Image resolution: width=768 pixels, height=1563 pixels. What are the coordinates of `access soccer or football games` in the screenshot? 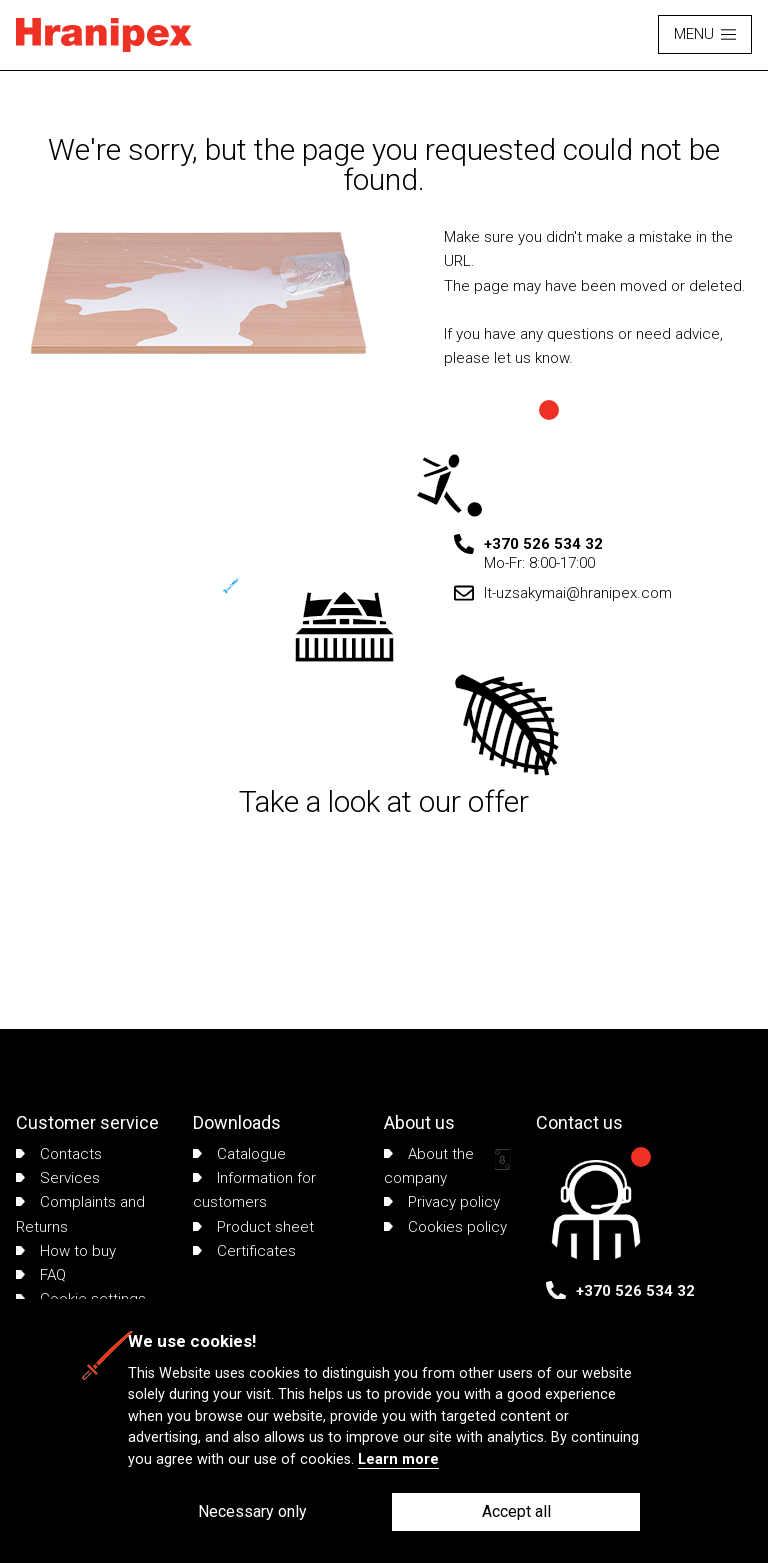 It's located at (449, 485).